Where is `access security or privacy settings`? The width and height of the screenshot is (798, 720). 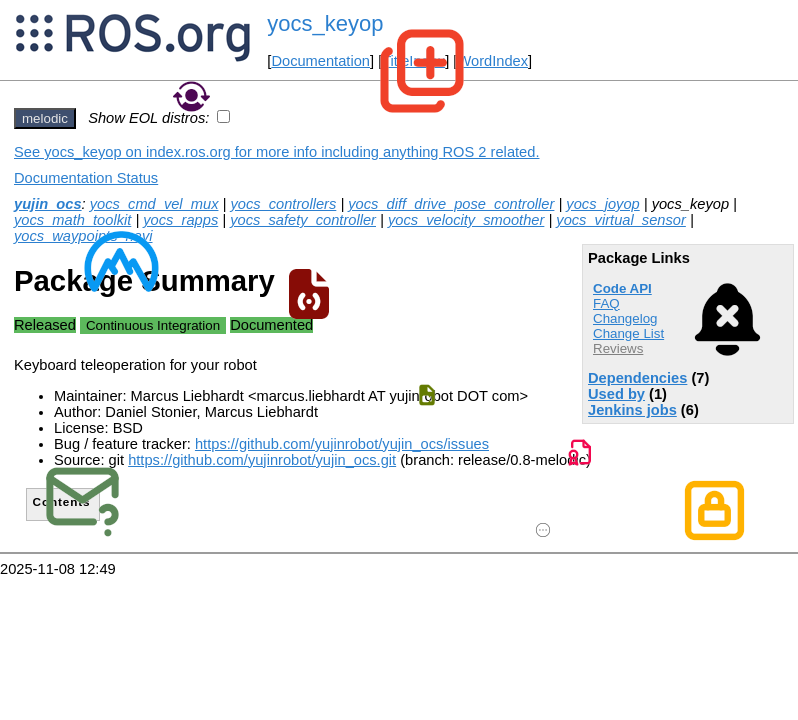
access security or privacy settings is located at coordinates (714, 510).